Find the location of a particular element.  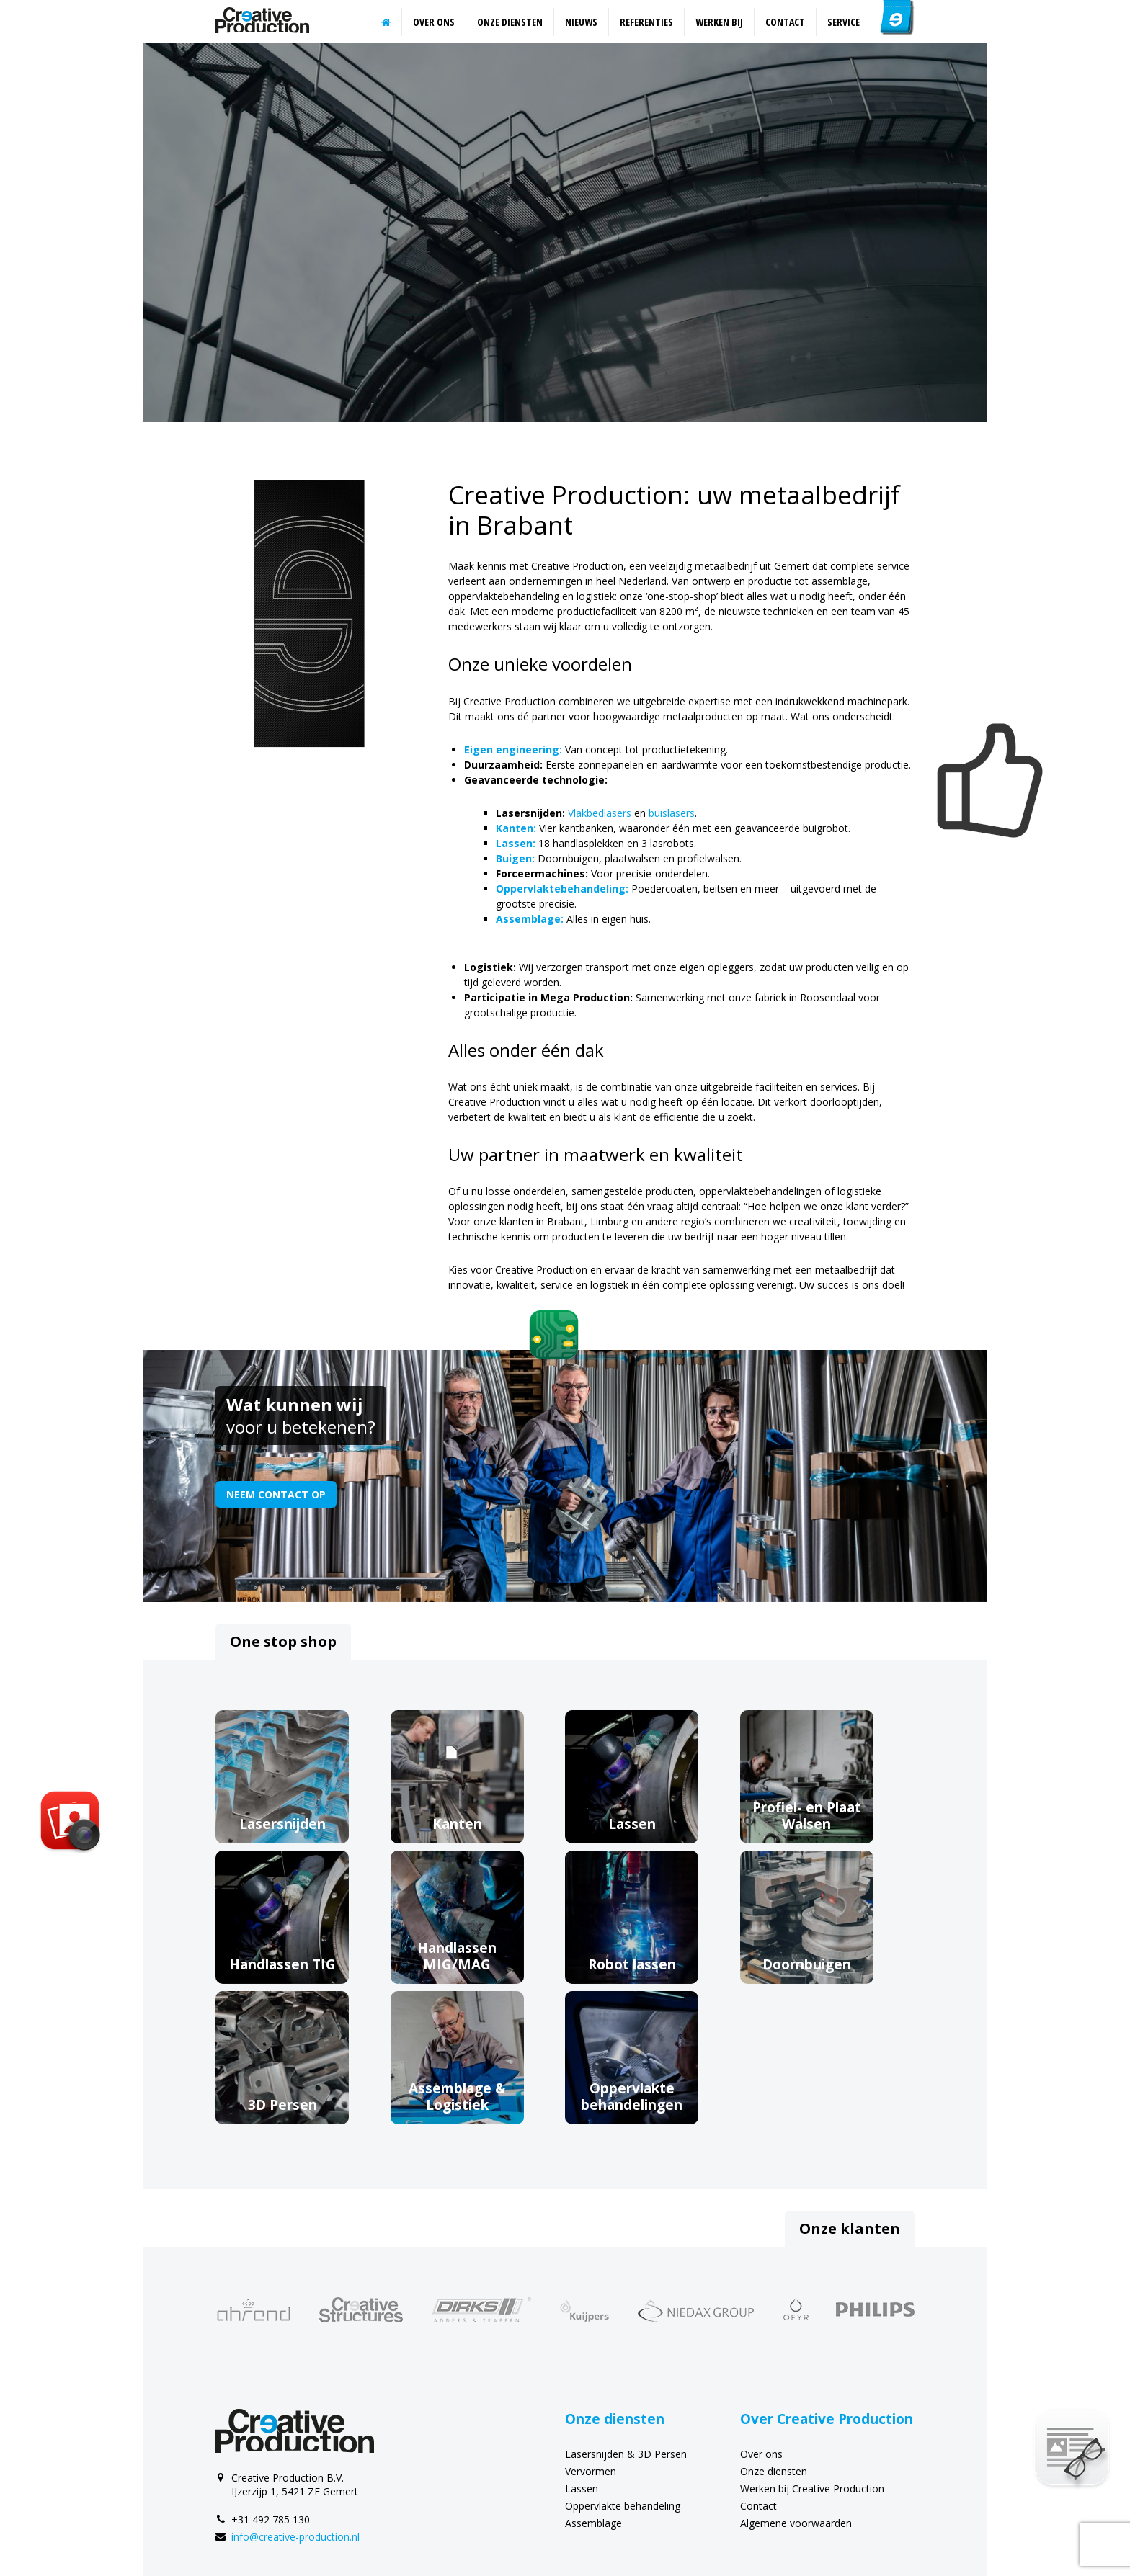

open libreoffice start center is located at coordinates (451, 1752).